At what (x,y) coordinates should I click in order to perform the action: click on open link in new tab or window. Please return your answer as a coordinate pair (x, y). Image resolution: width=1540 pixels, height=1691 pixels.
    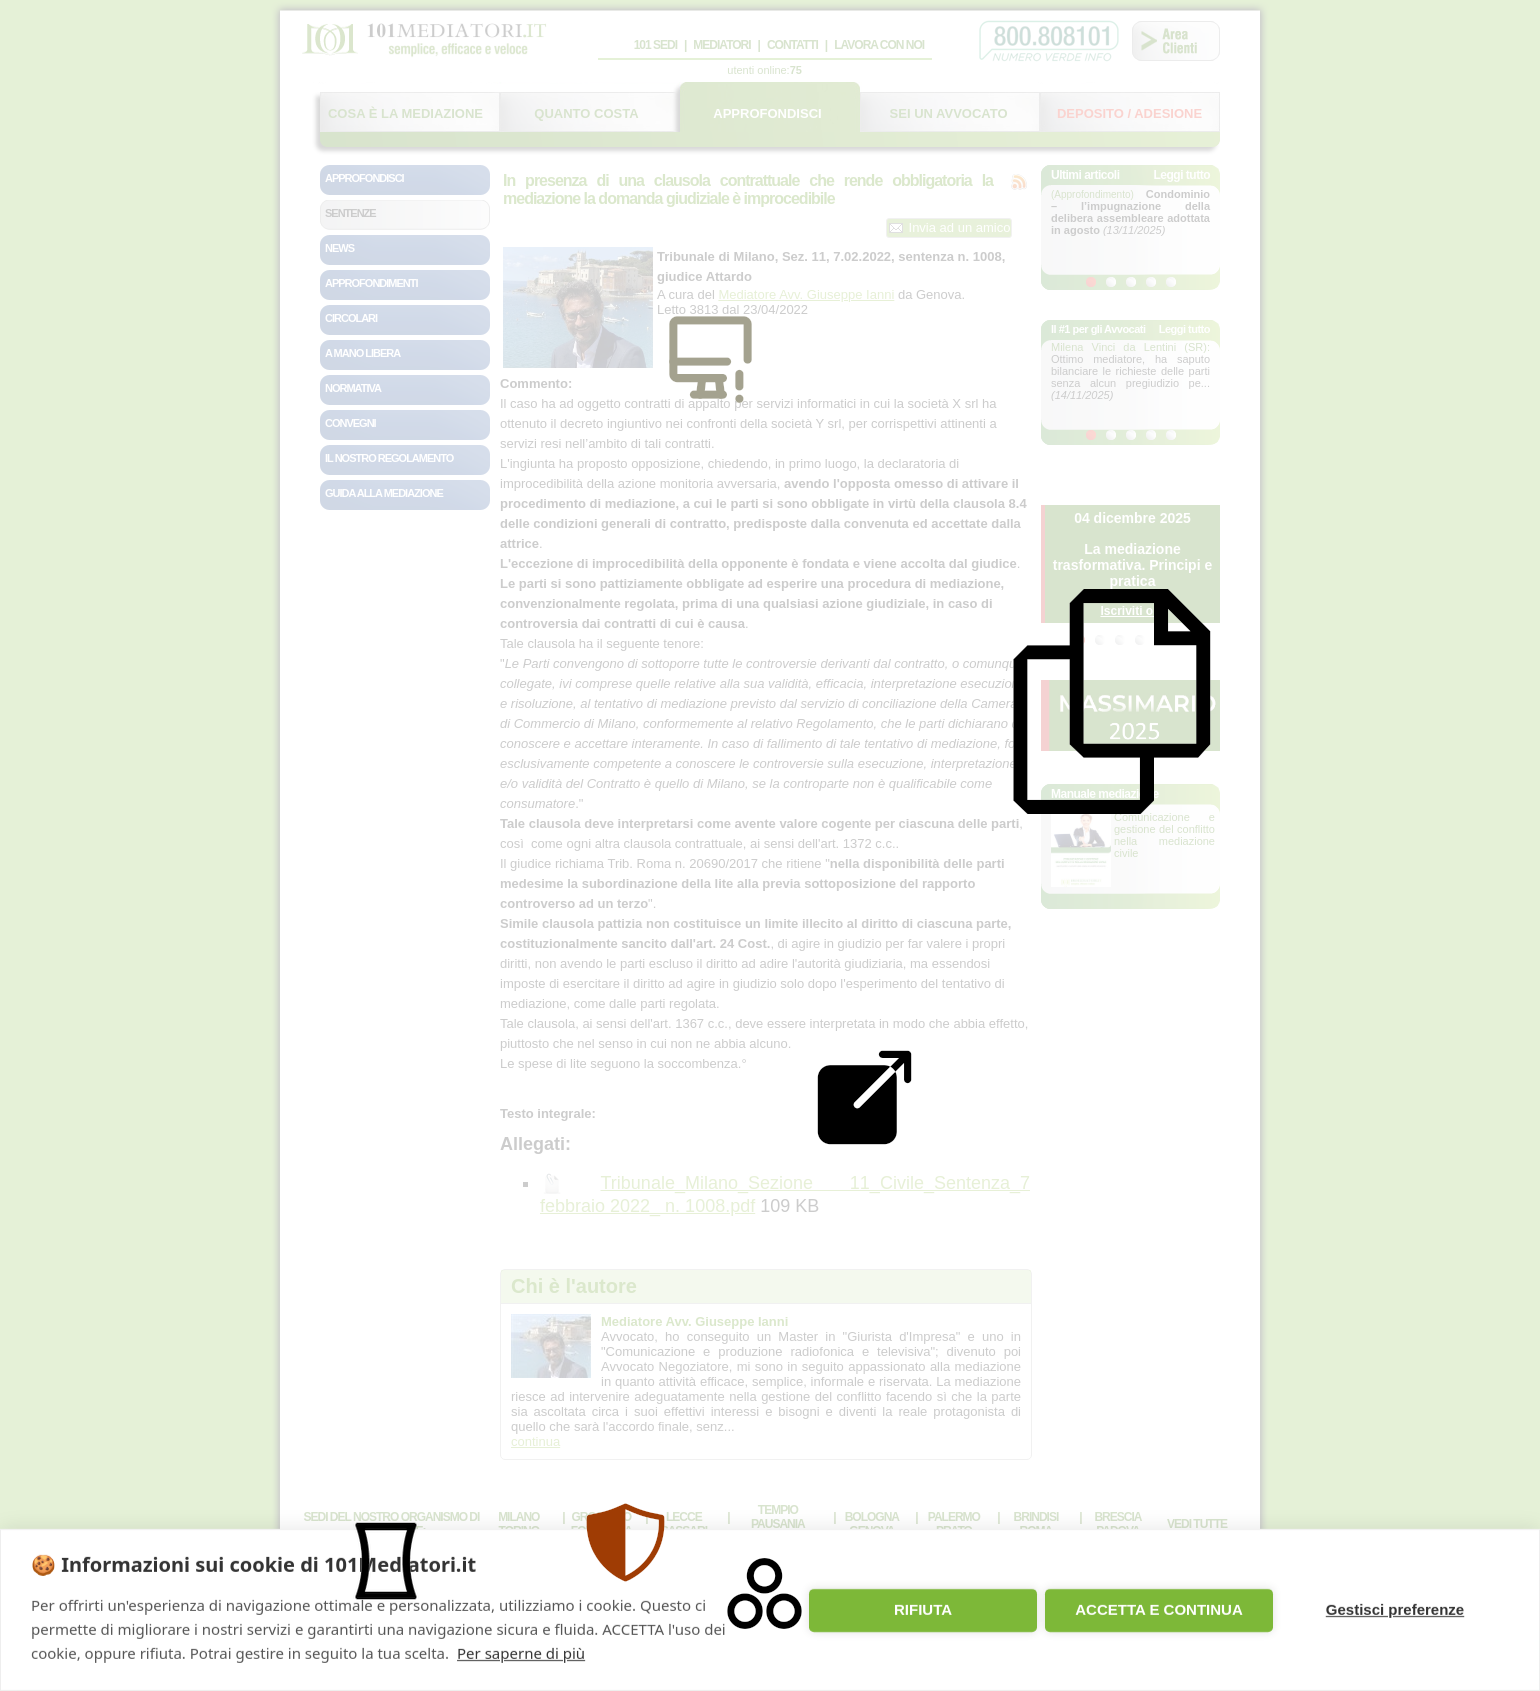
    Looking at the image, I should click on (864, 1097).